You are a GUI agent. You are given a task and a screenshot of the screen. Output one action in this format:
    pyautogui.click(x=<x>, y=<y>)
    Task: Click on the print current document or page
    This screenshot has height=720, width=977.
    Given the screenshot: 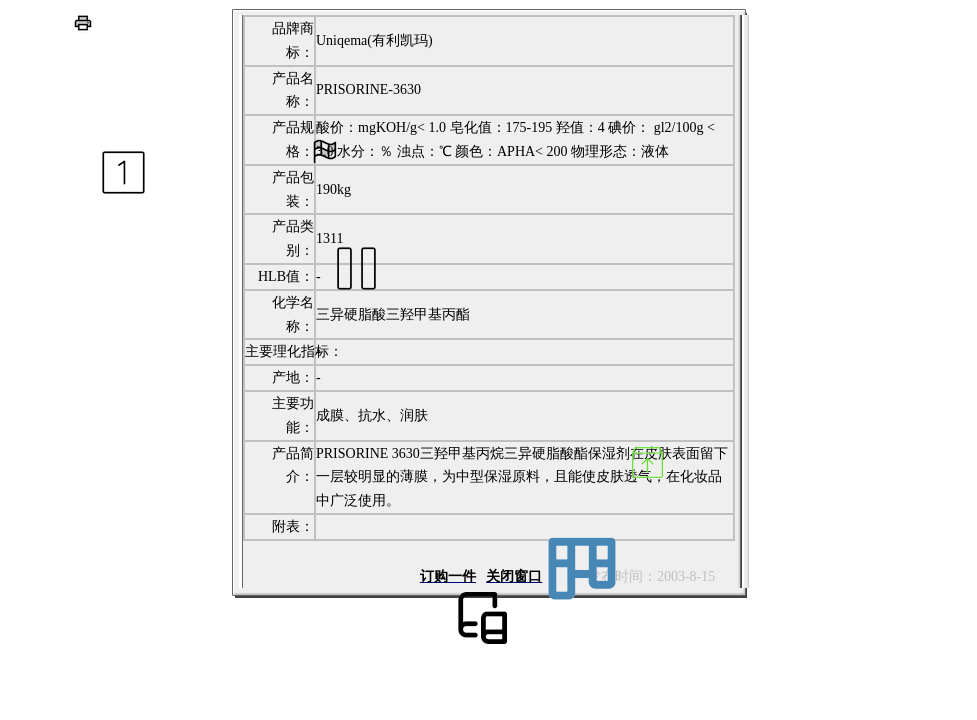 What is the action you would take?
    pyautogui.click(x=83, y=23)
    